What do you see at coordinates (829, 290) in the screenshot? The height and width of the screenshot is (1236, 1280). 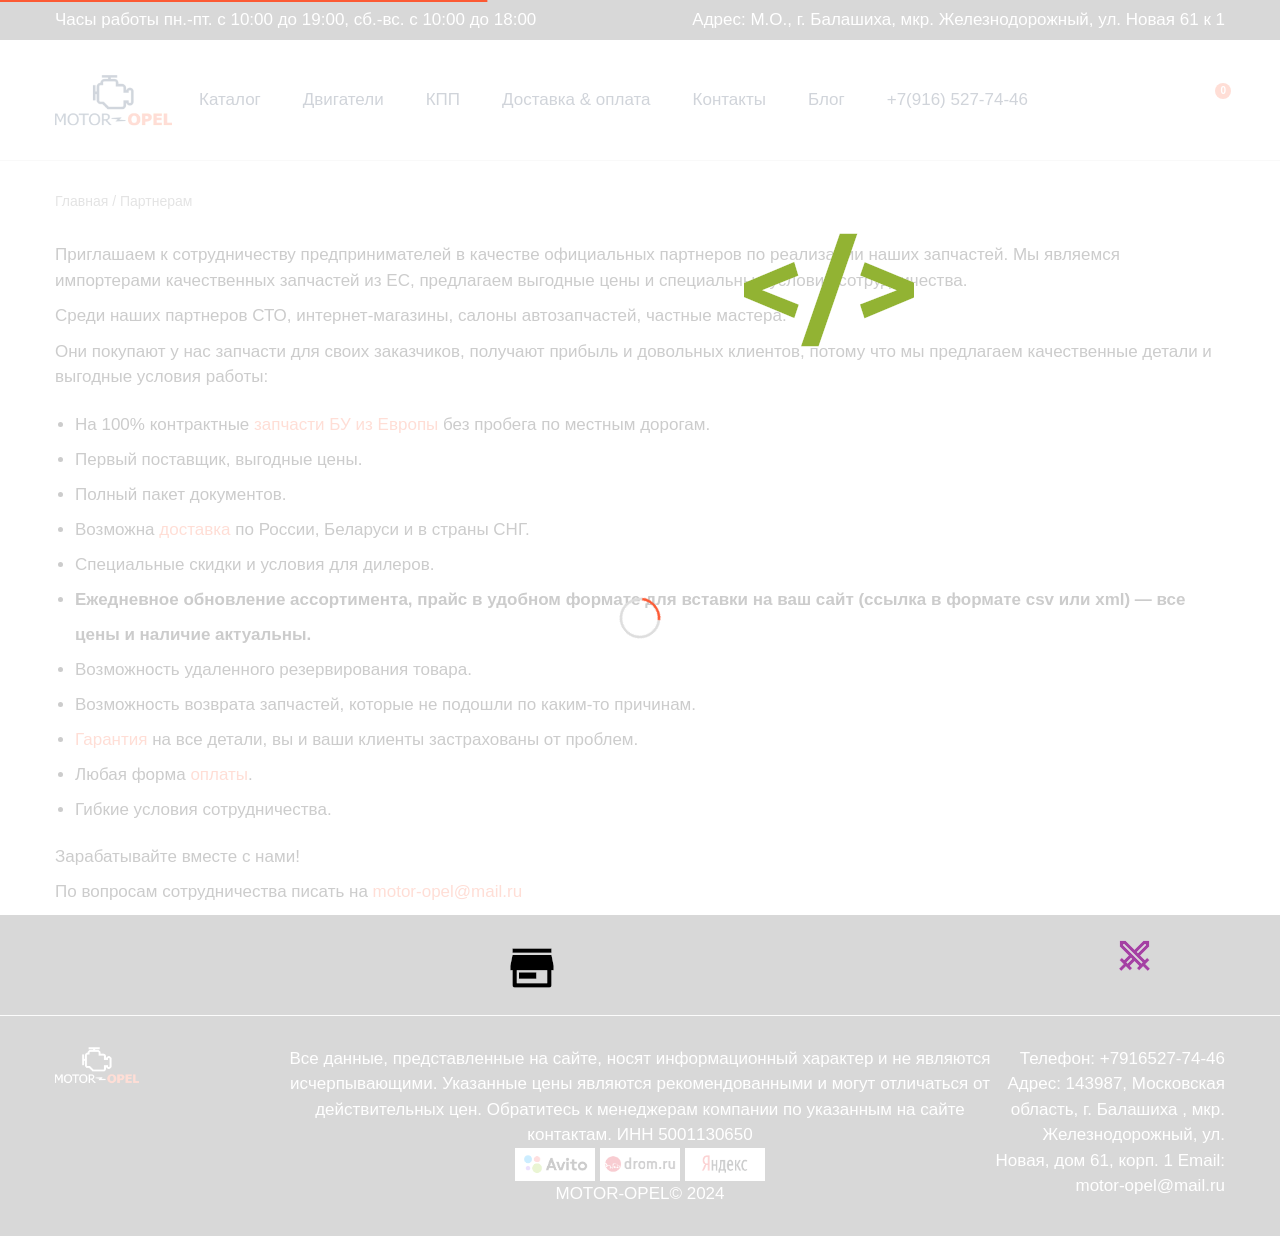 I see `htmx library or framework logo` at bounding box center [829, 290].